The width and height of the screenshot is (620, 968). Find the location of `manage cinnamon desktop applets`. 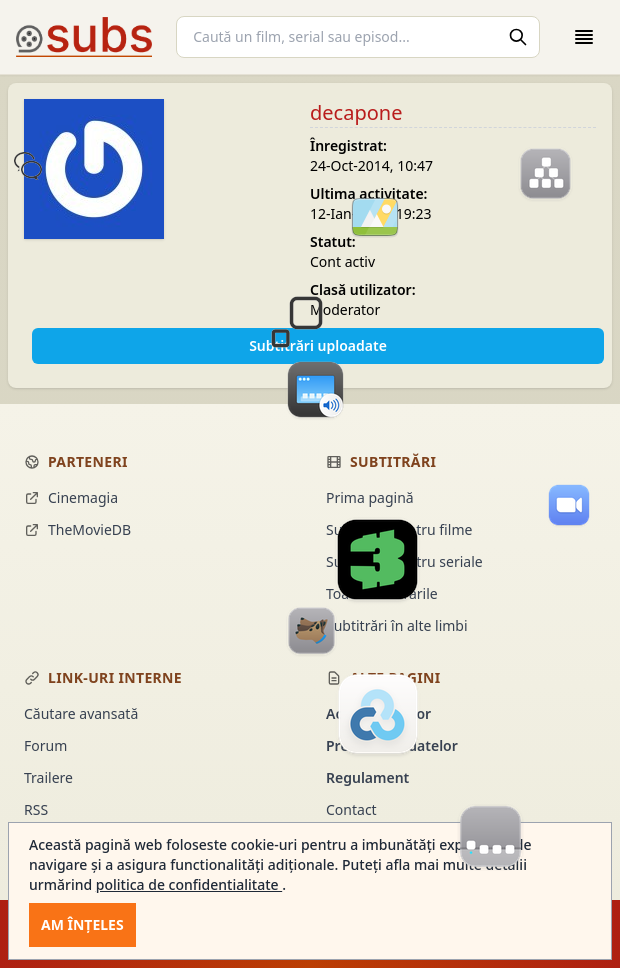

manage cinnamon desktop applets is located at coordinates (490, 837).